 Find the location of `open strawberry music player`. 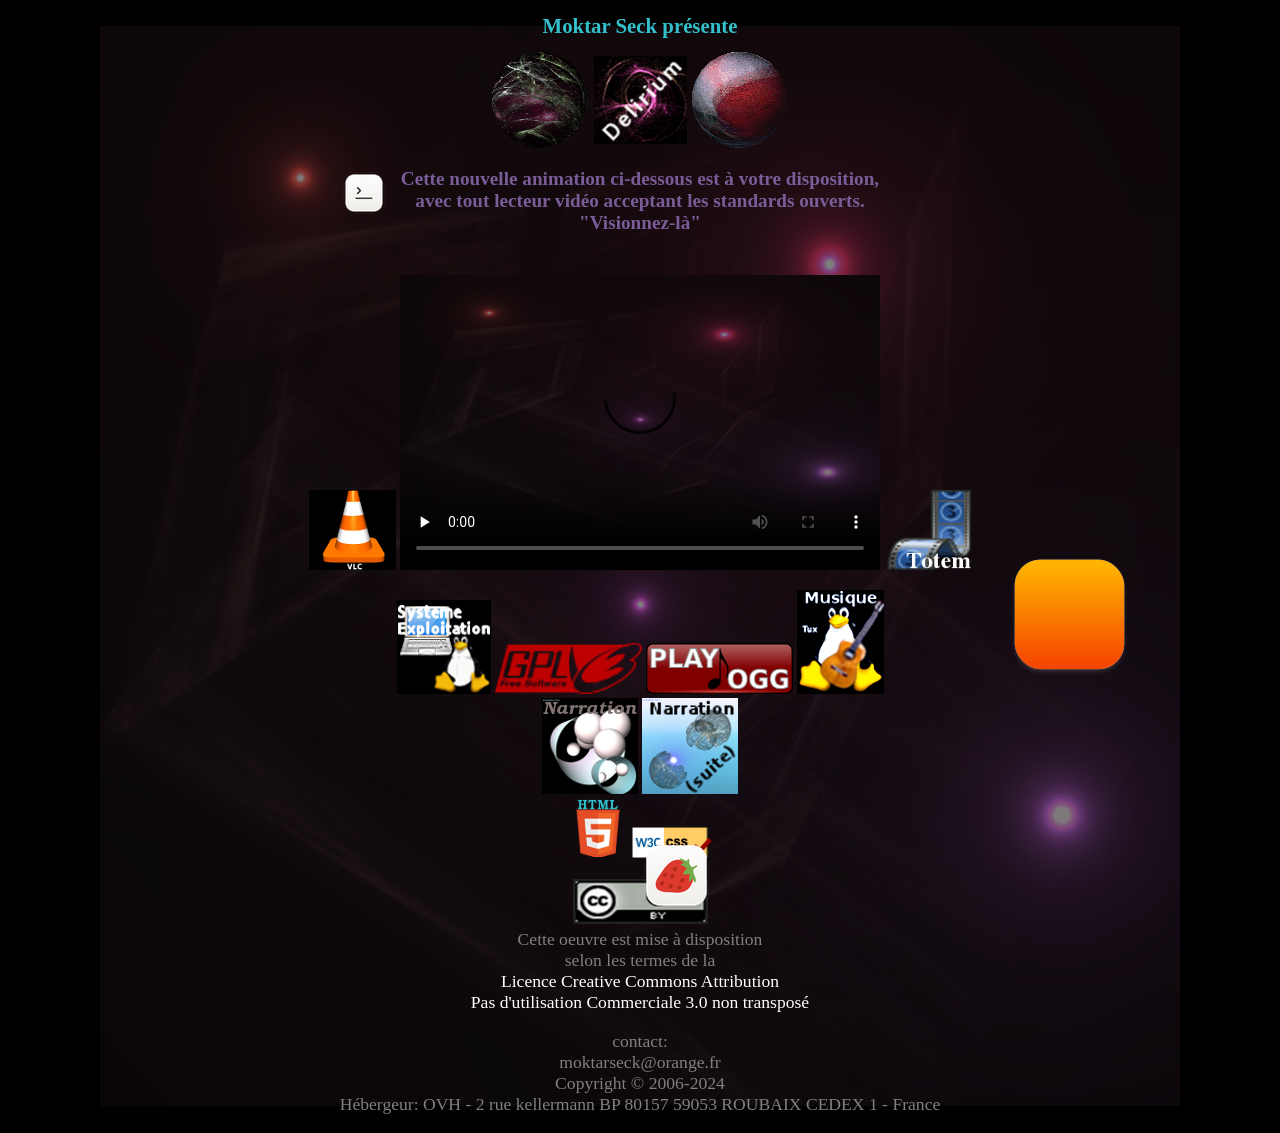

open strawberry music player is located at coordinates (676, 875).